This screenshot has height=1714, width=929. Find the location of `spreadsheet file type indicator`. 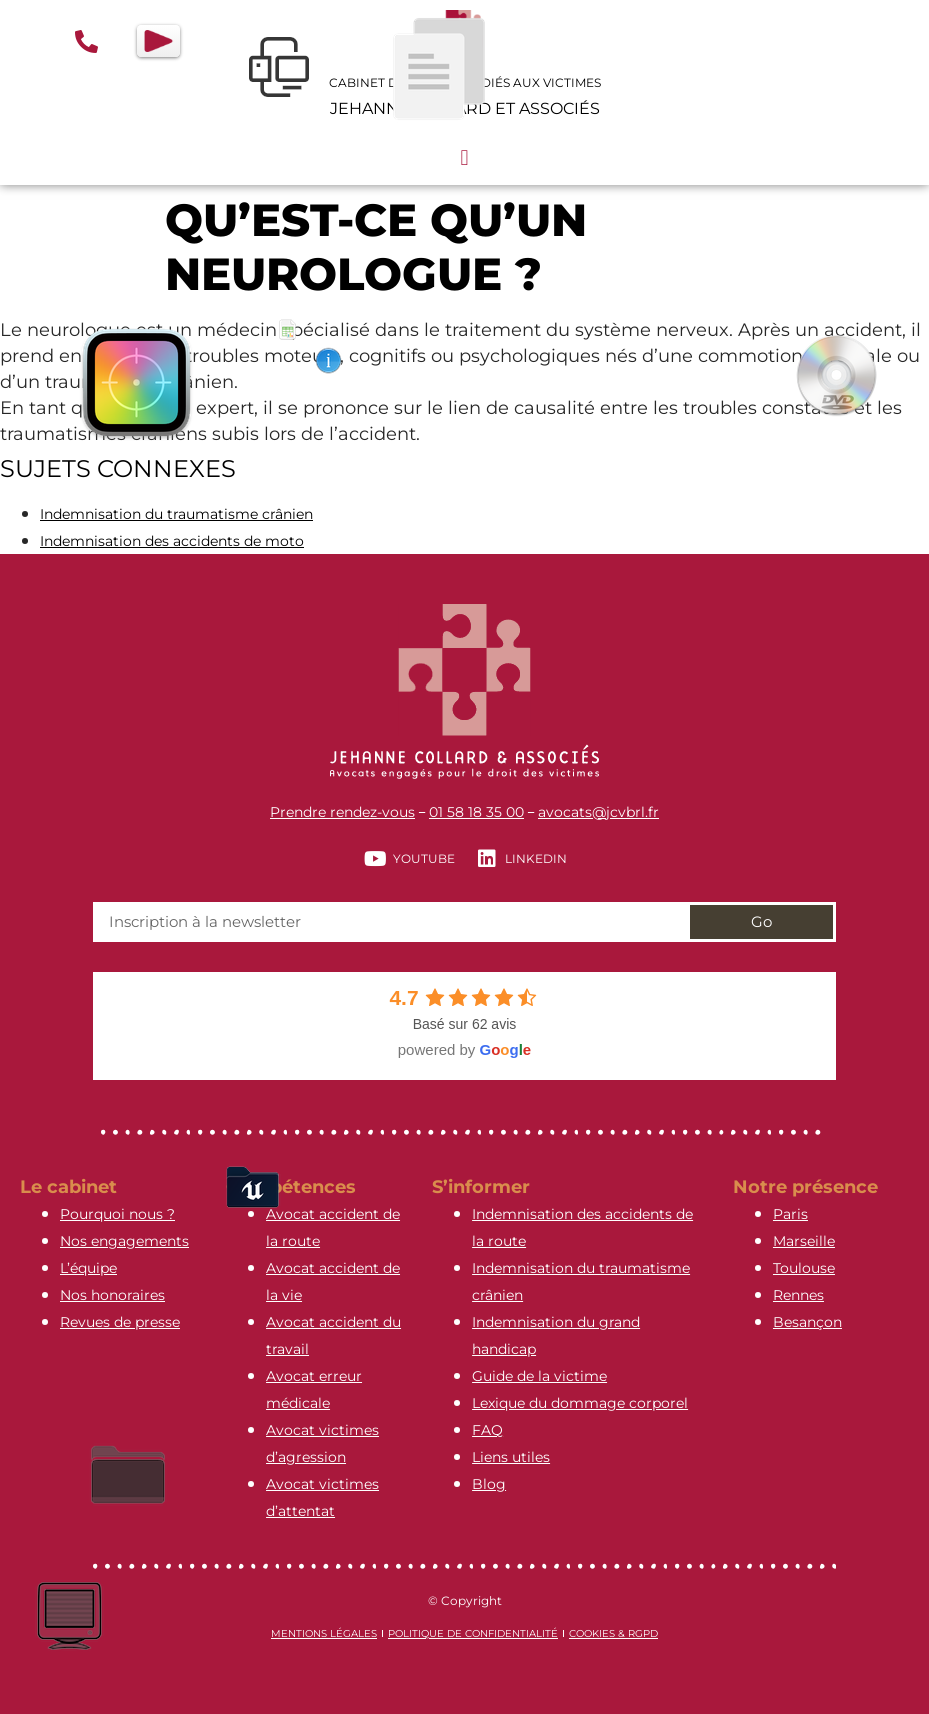

spreadsheet file type indicator is located at coordinates (287, 329).